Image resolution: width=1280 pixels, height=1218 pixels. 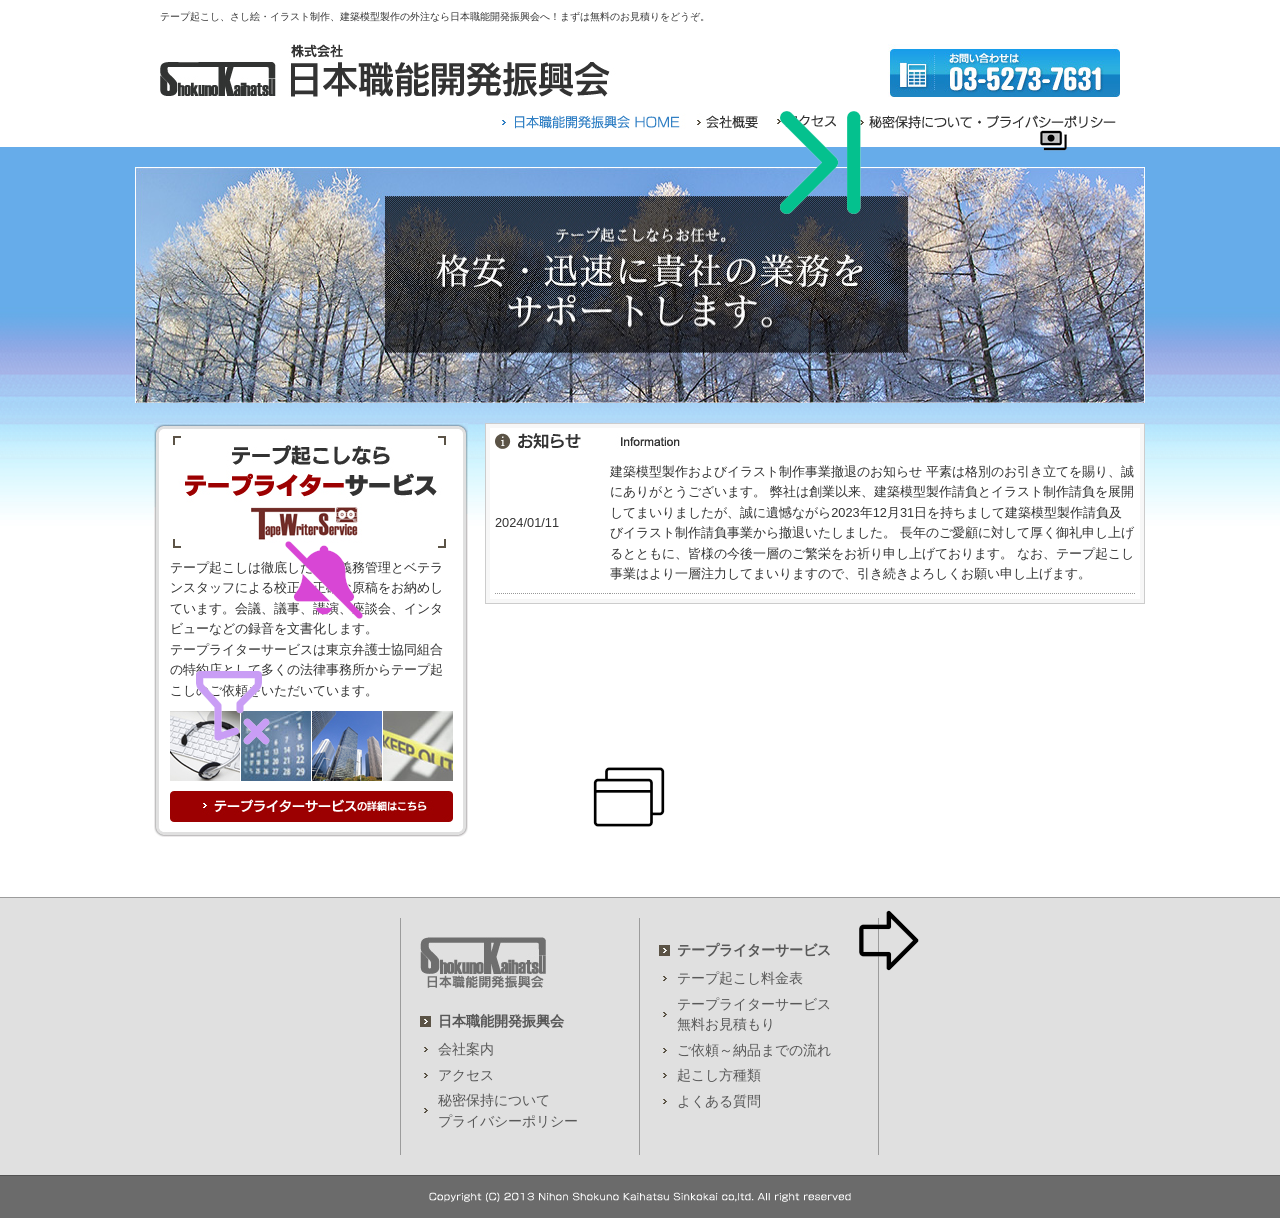 What do you see at coordinates (886, 940) in the screenshot?
I see `navigate to the next item or step` at bounding box center [886, 940].